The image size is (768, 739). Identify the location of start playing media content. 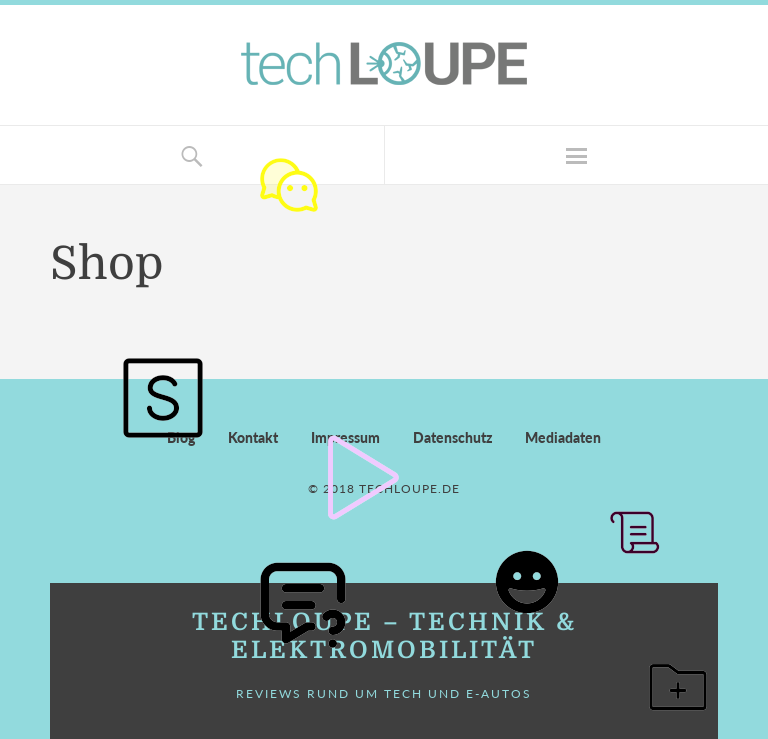
(353, 477).